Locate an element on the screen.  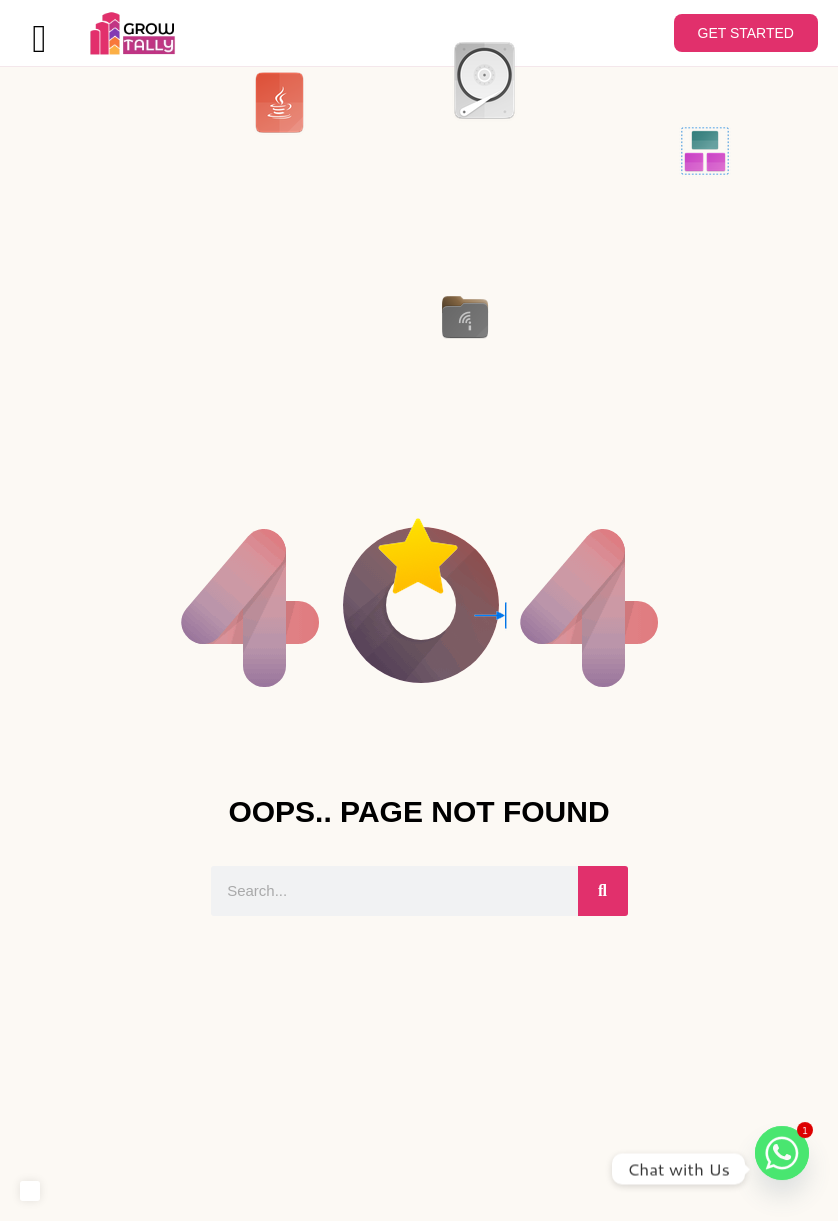
mark item as favorite is located at coordinates (418, 556).